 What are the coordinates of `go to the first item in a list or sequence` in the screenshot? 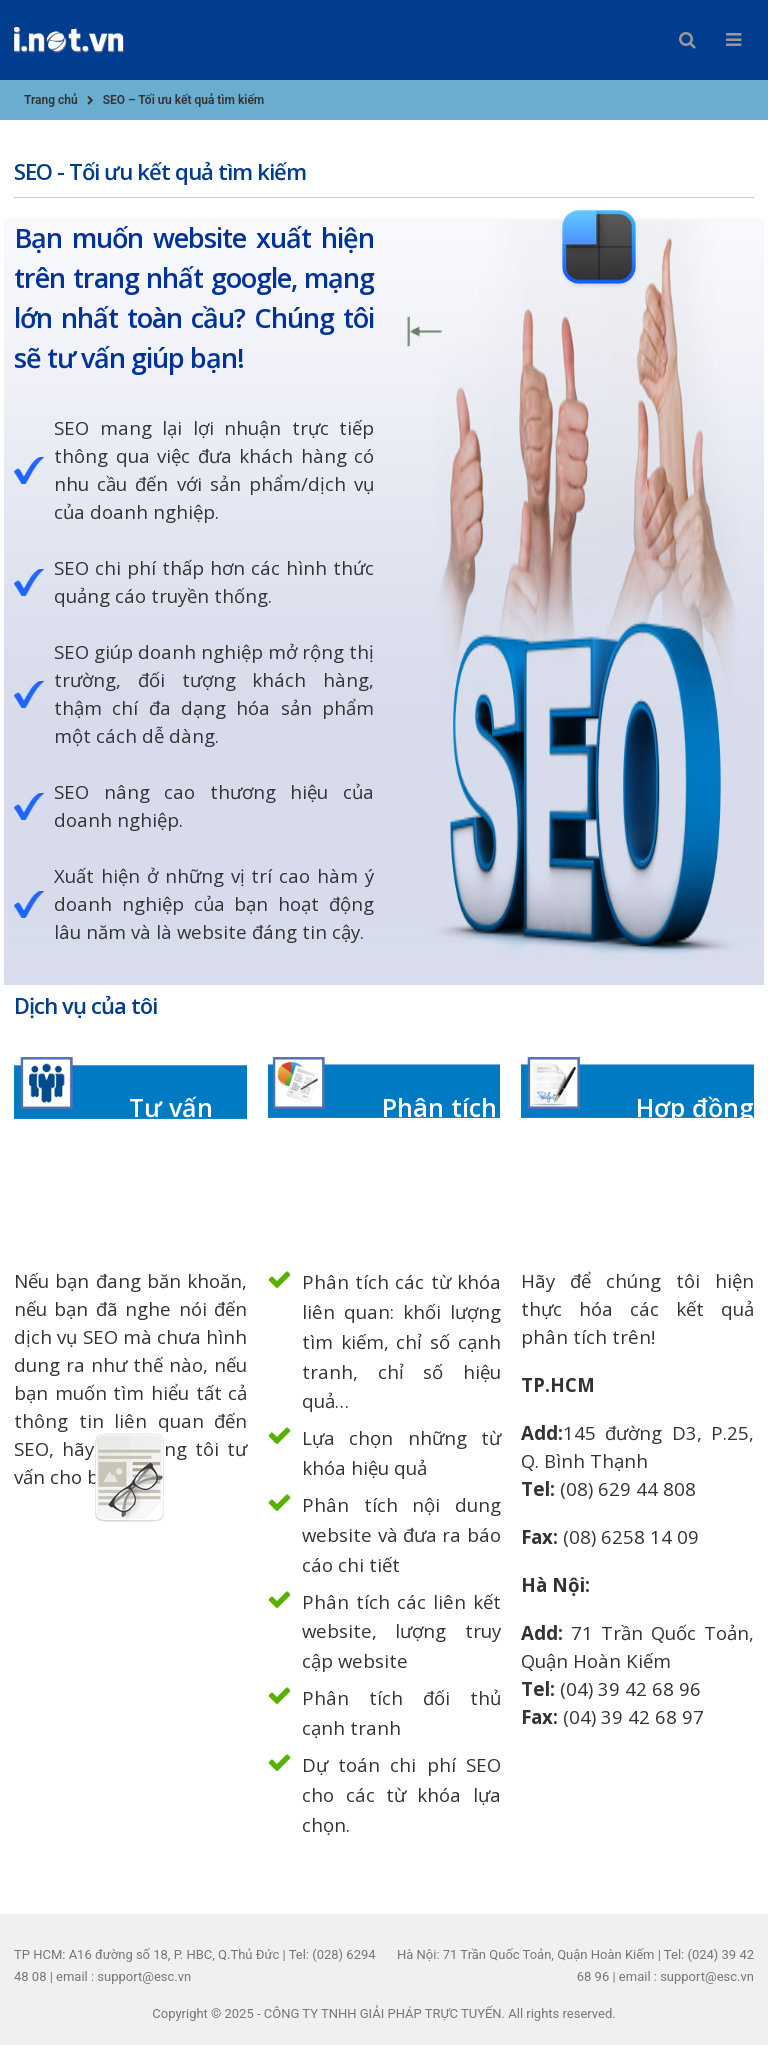 It's located at (424, 331).